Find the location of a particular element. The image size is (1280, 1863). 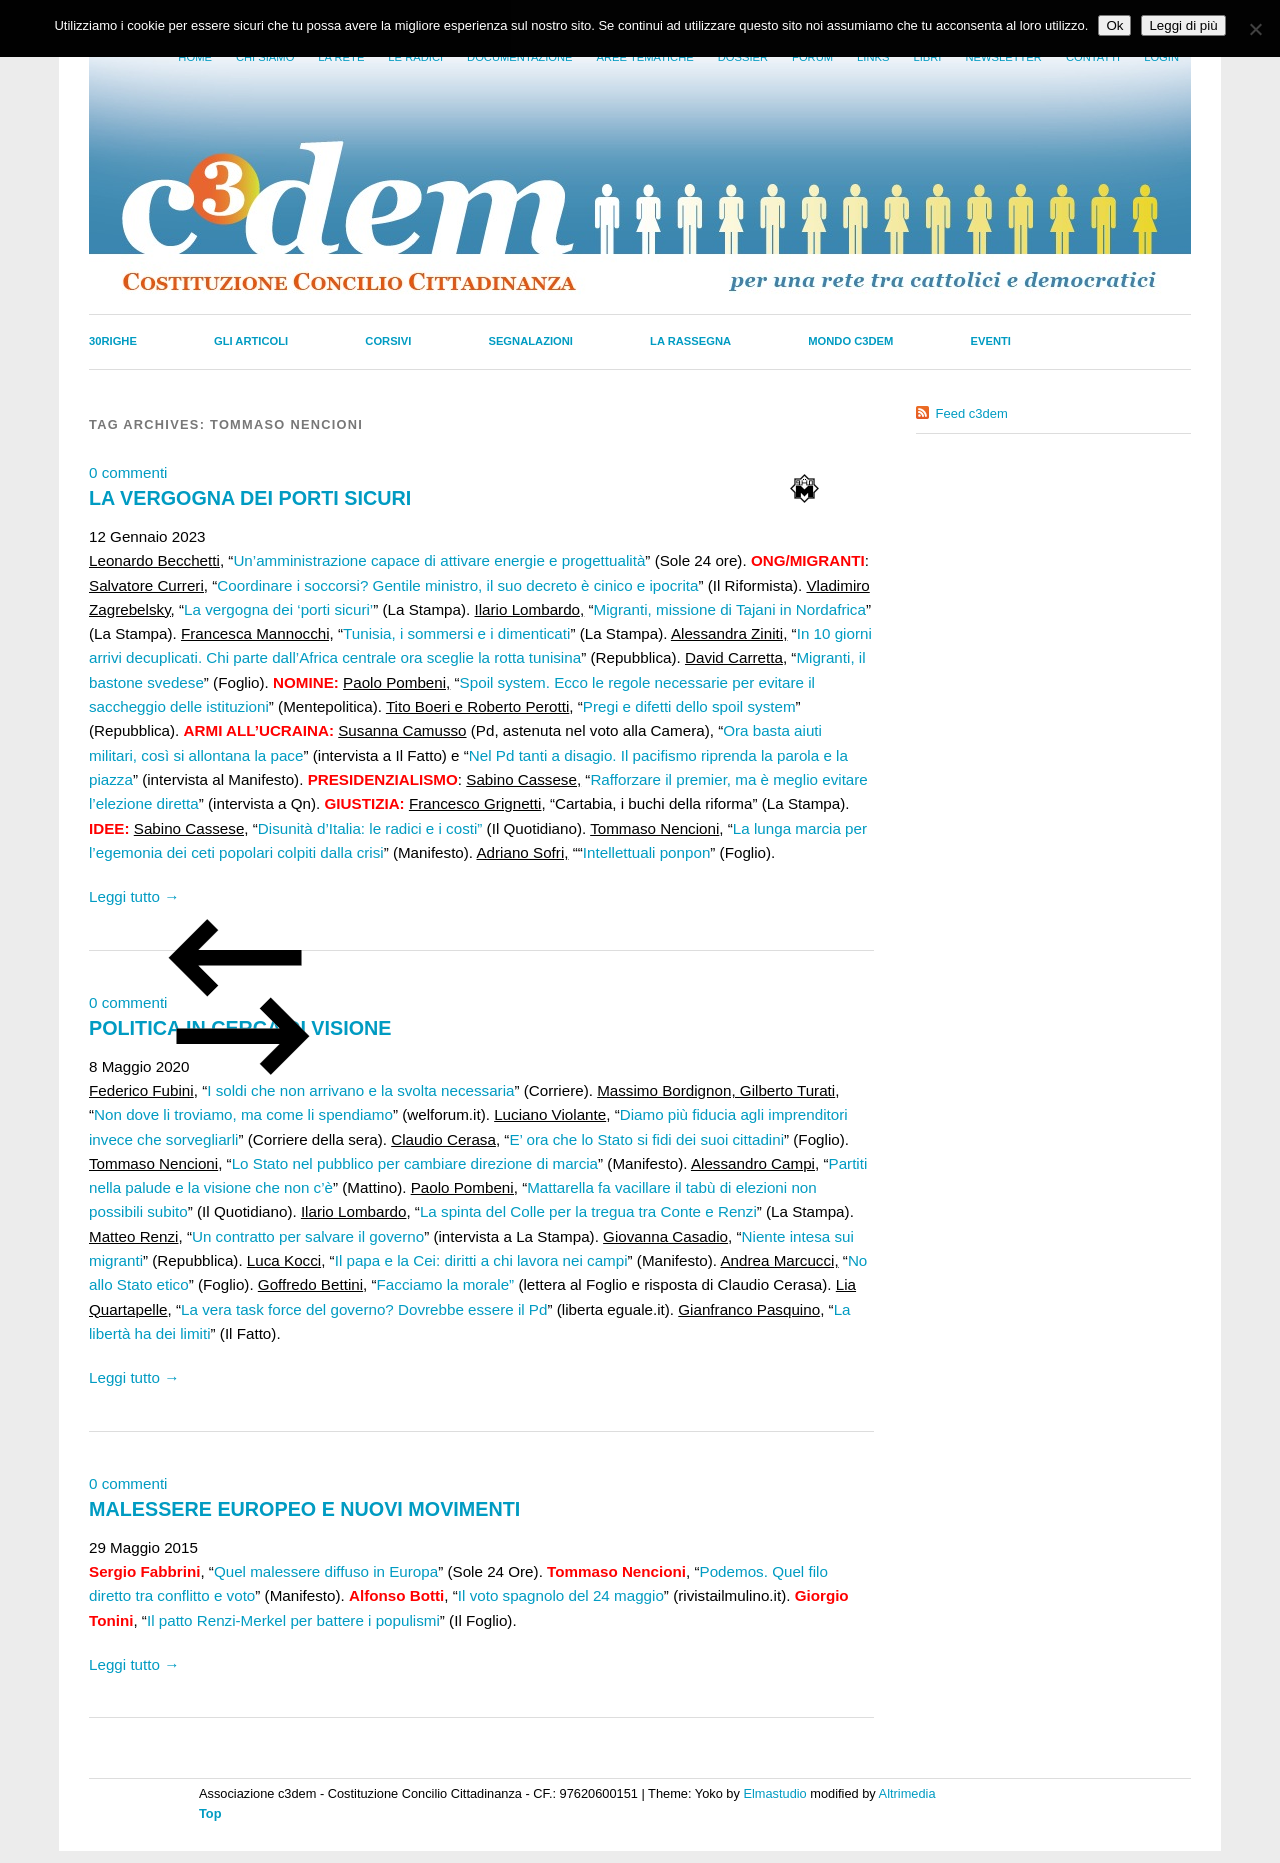

cairo metro official app or service is located at coordinates (804, 488).